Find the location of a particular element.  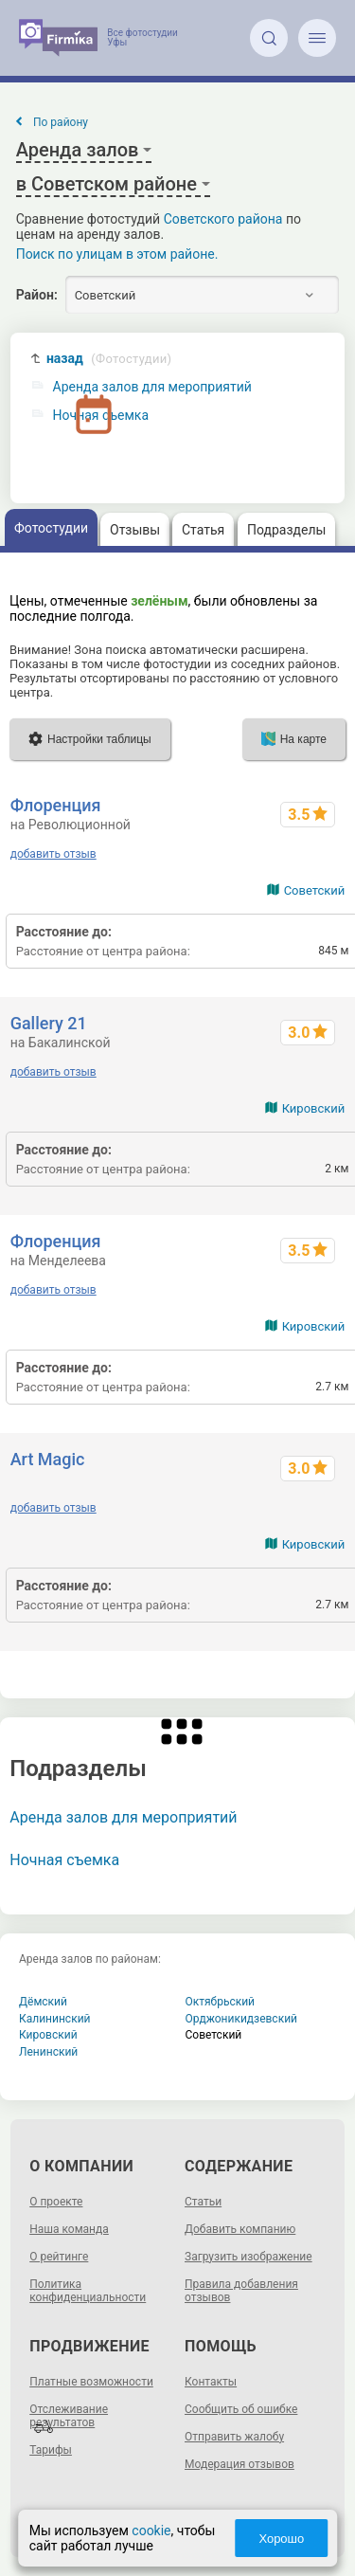

drag to reorder or rearrange items is located at coordinates (182, 1732).